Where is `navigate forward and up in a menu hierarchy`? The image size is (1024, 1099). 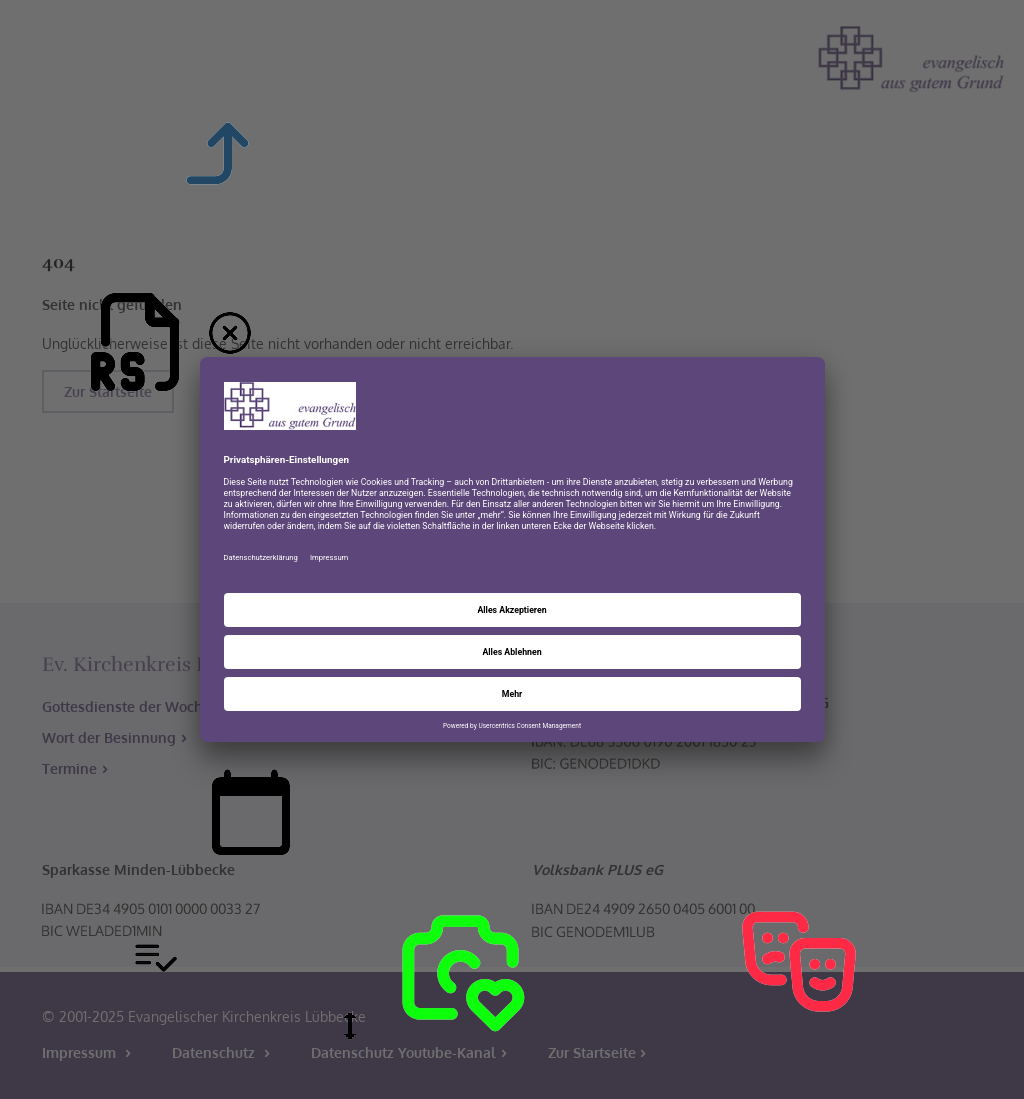
navigate forward and up in a menu hierarchy is located at coordinates (215, 155).